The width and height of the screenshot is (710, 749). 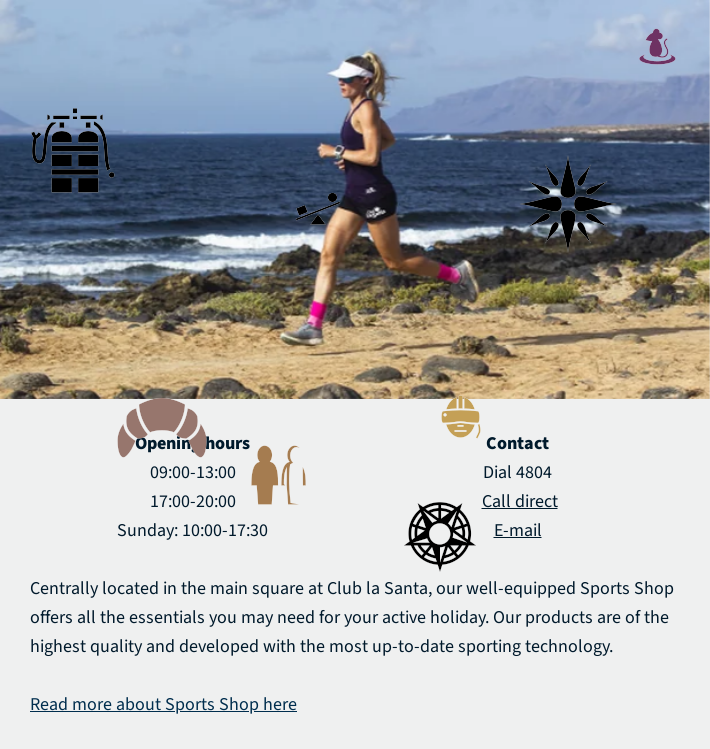 I want to click on indicates occult or mystical game element, so click(x=440, y=537).